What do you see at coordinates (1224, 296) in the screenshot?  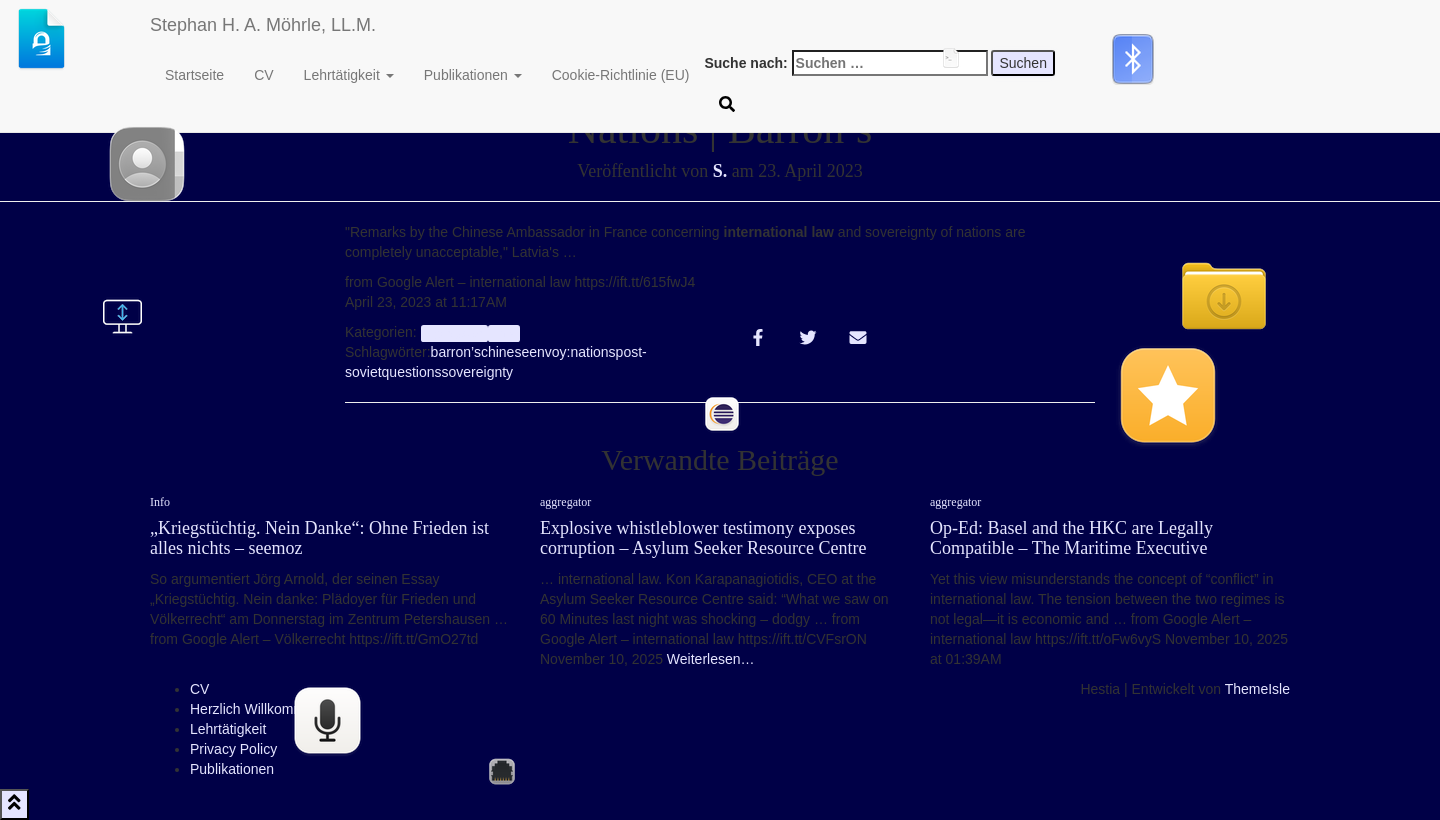 I see `access your downloads folder` at bounding box center [1224, 296].